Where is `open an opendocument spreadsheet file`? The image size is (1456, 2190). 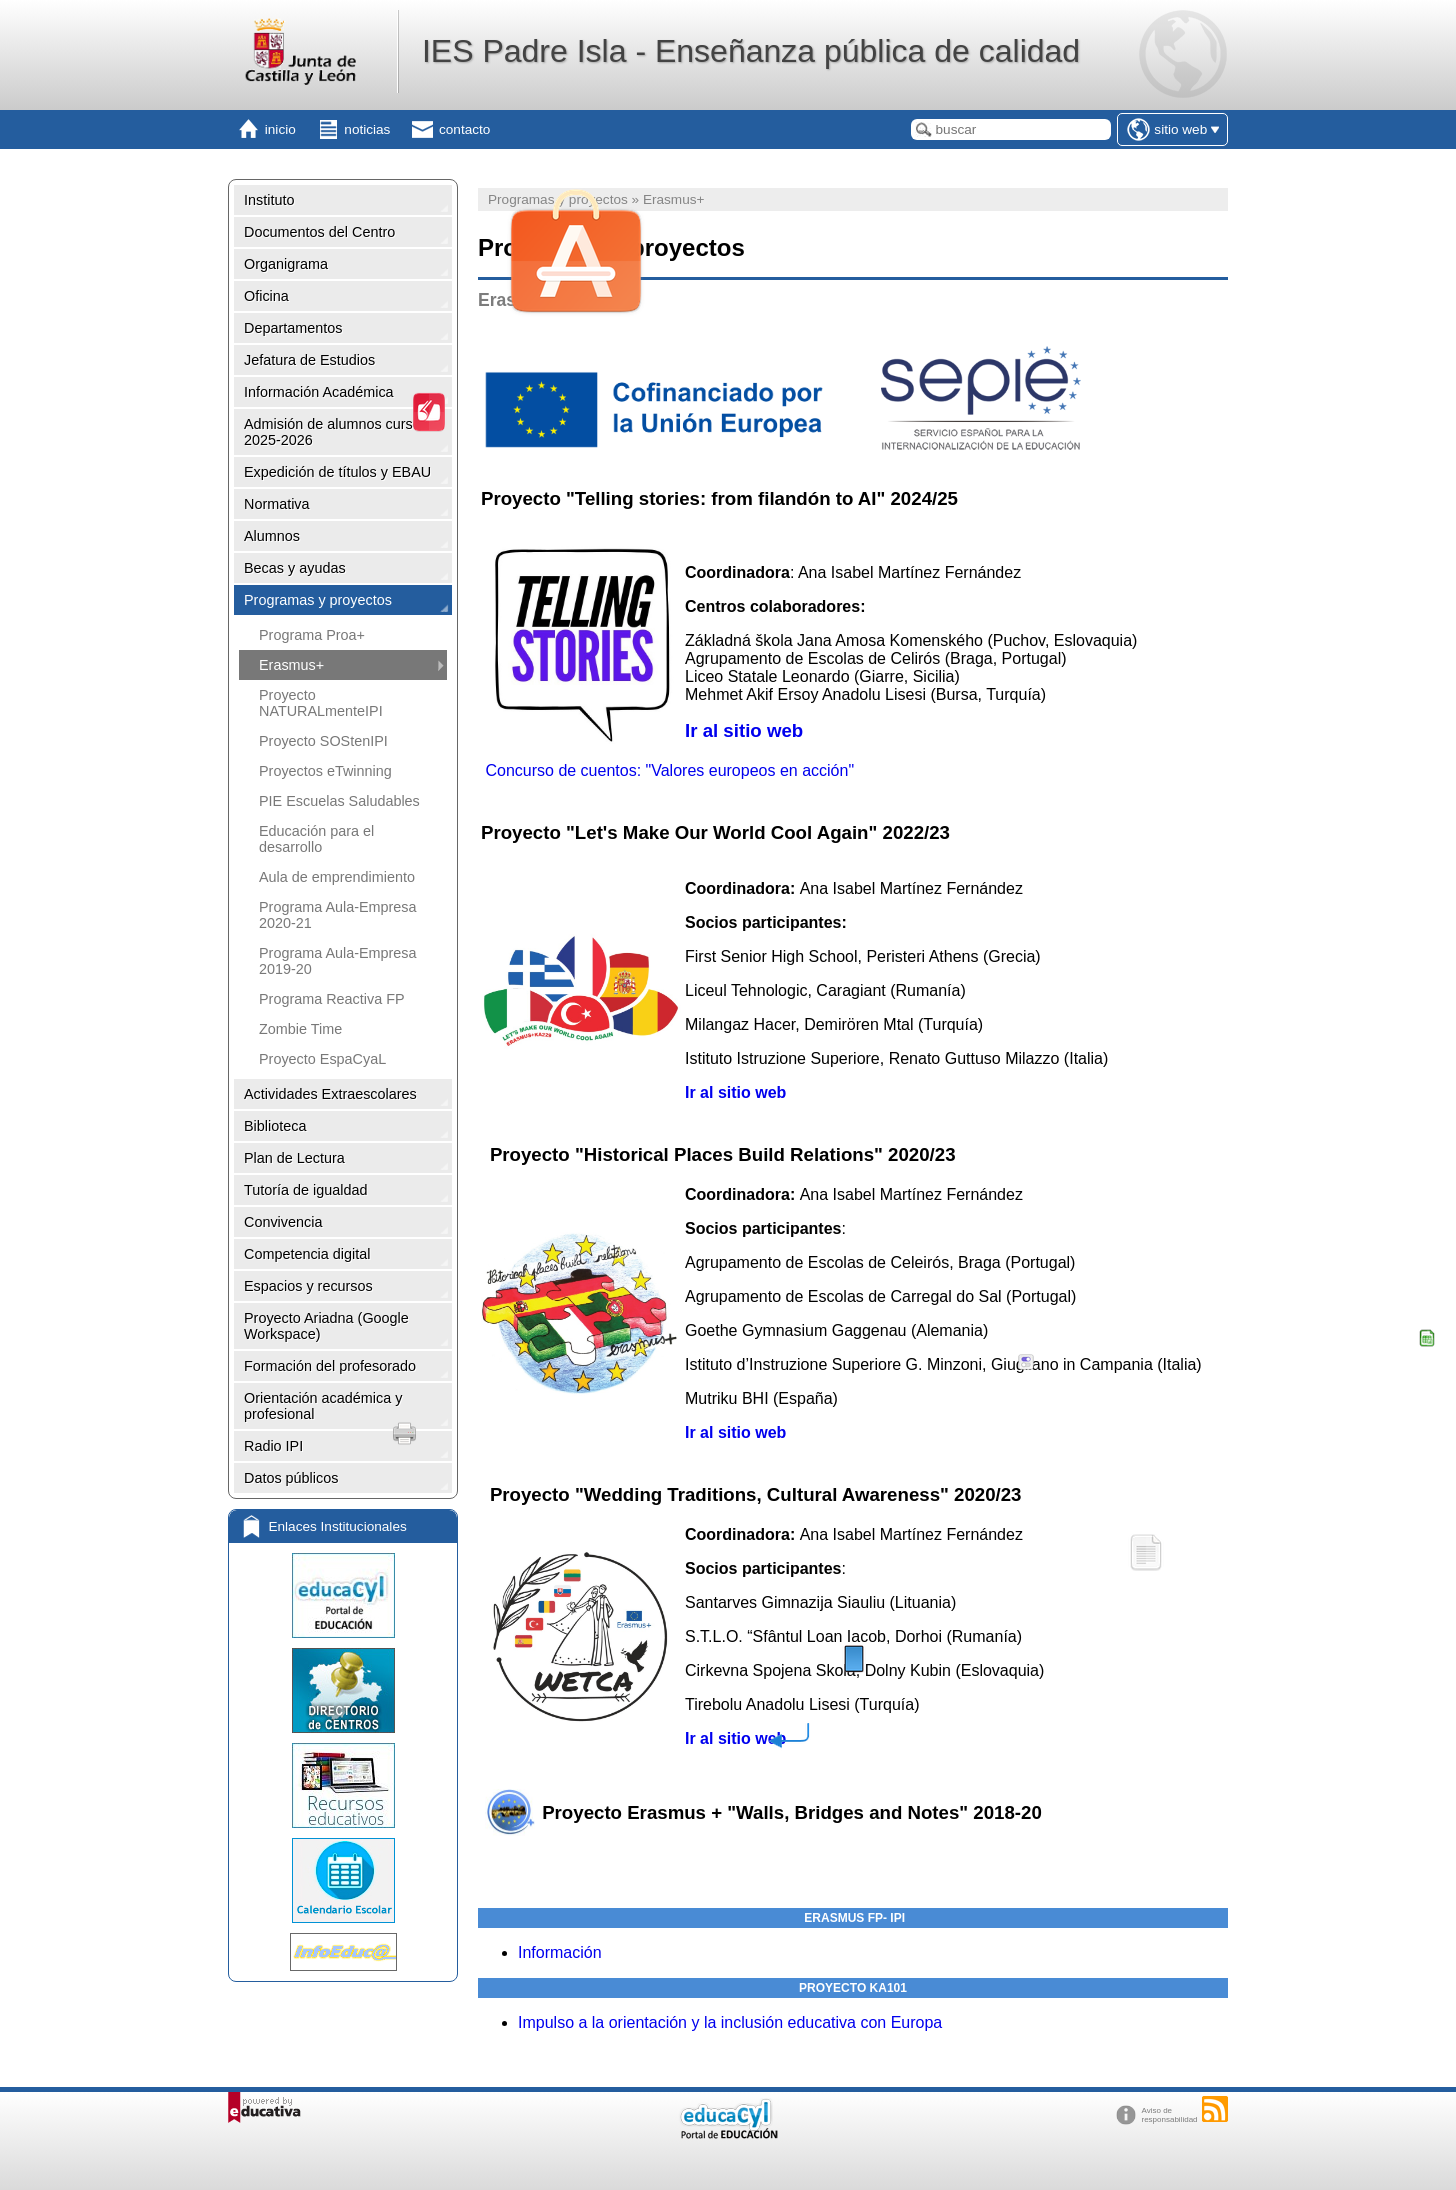 open an opendocument spreadsheet file is located at coordinates (1427, 1338).